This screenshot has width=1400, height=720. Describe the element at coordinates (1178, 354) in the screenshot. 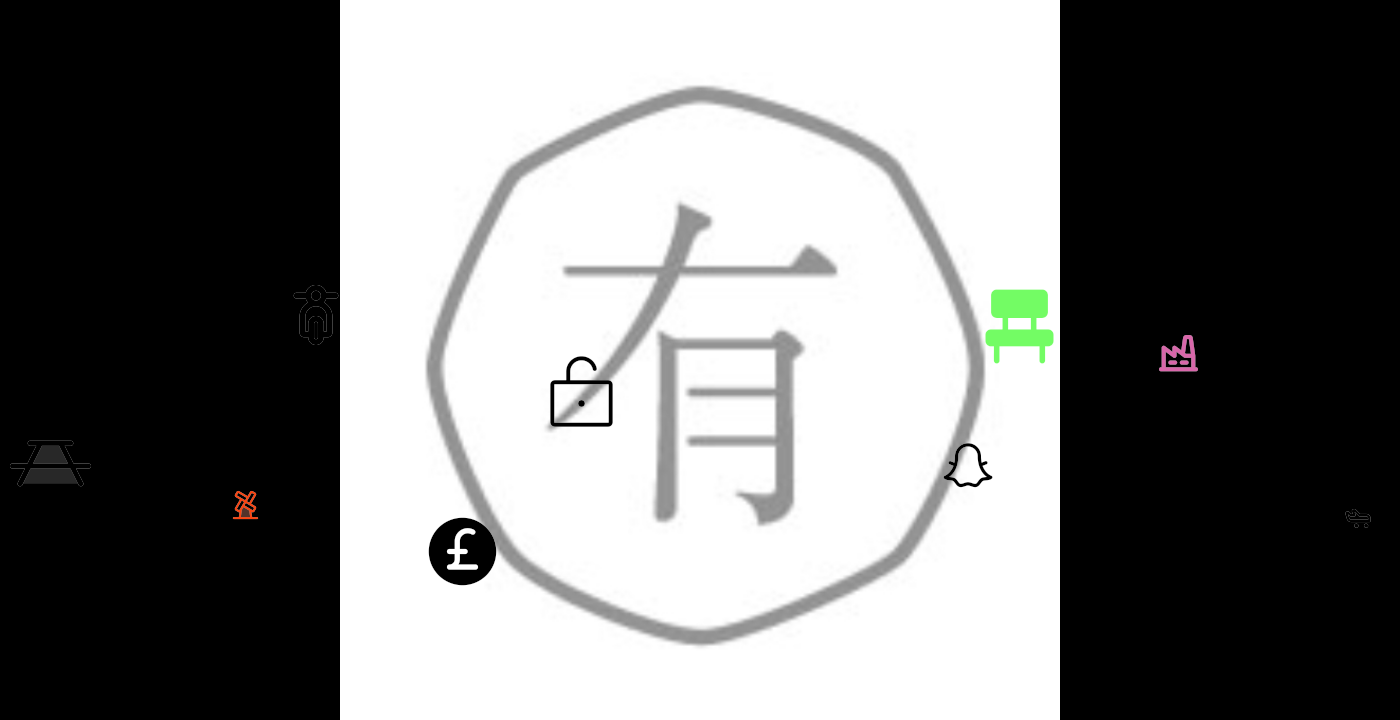

I see `view manufacturing or production settings` at that location.